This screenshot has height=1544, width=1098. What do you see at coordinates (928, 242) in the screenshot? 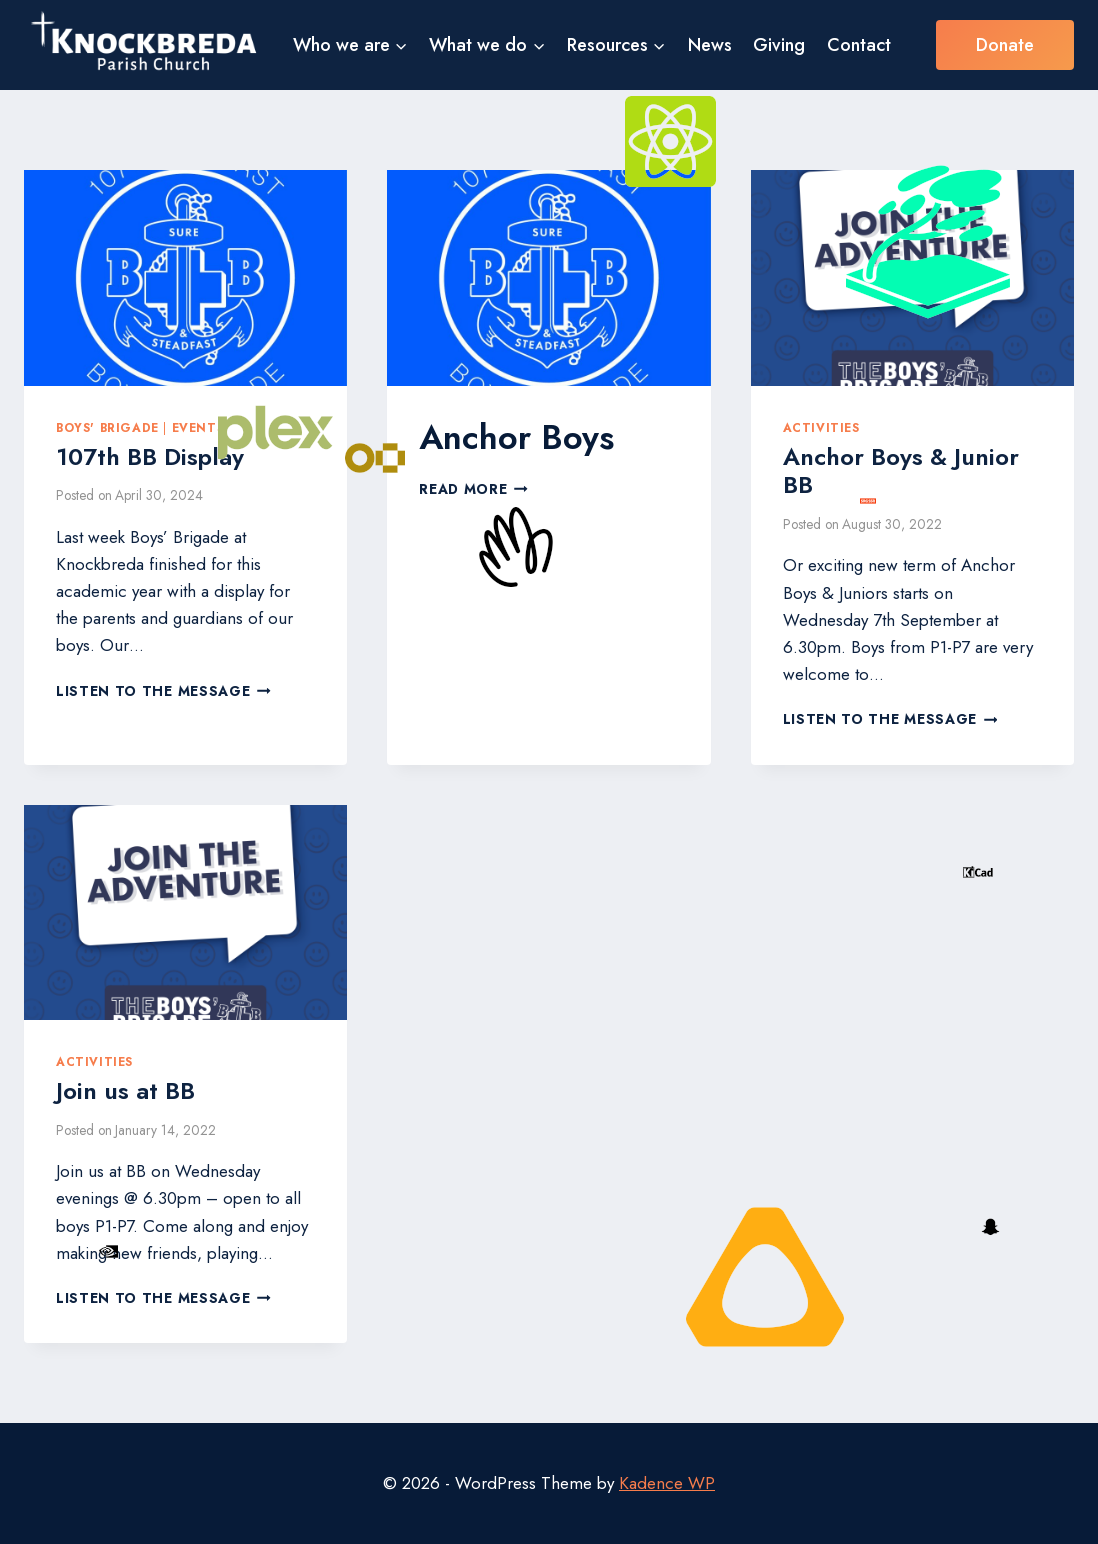
I see `open Microsoft Sway application` at bounding box center [928, 242].